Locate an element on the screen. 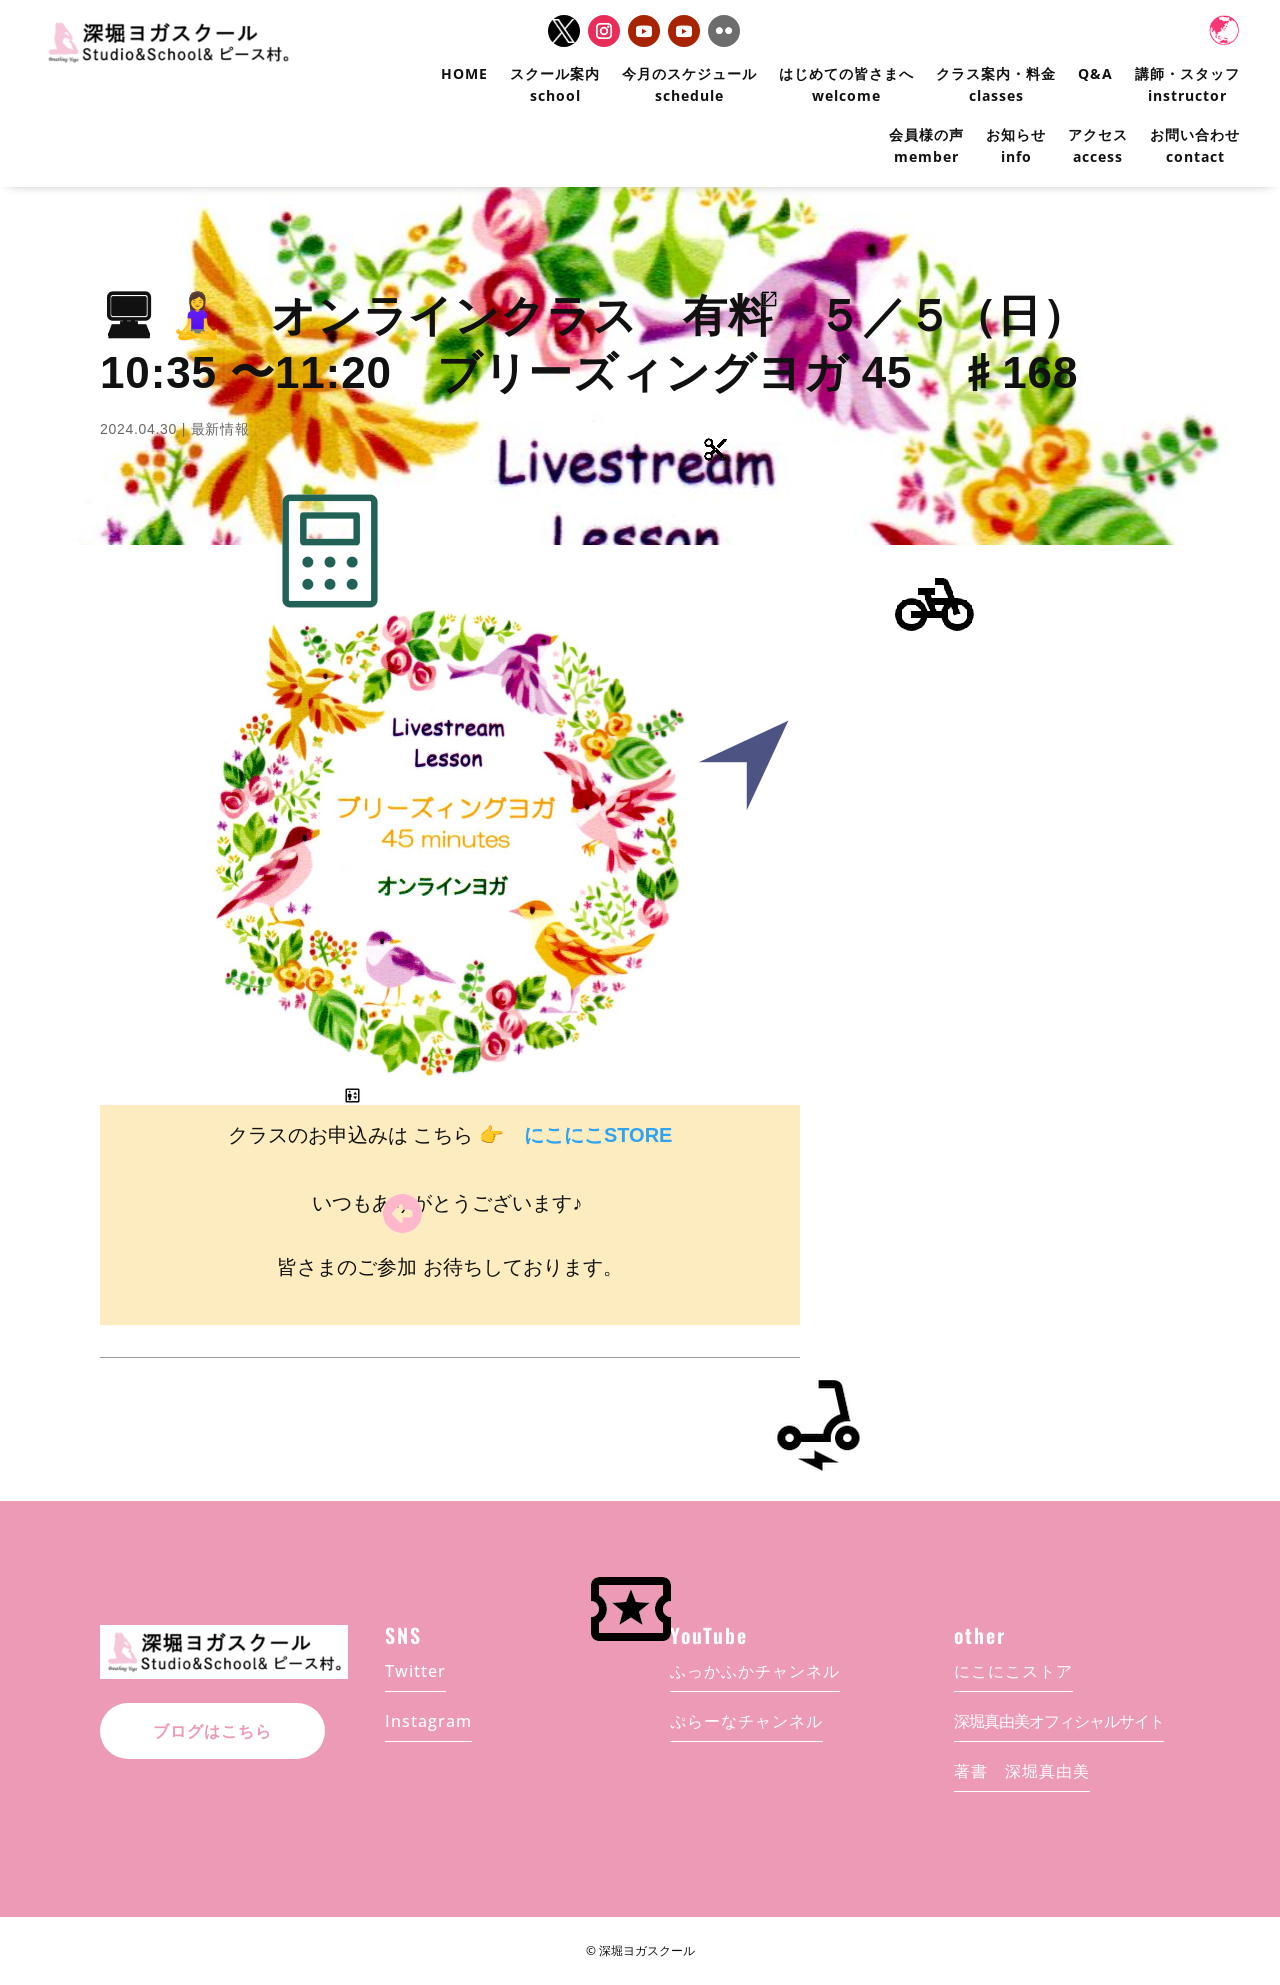 Image resolution: width=1280 pixels, height=1985 pixels. view local events or activities is located at coordinates (631, 1609).